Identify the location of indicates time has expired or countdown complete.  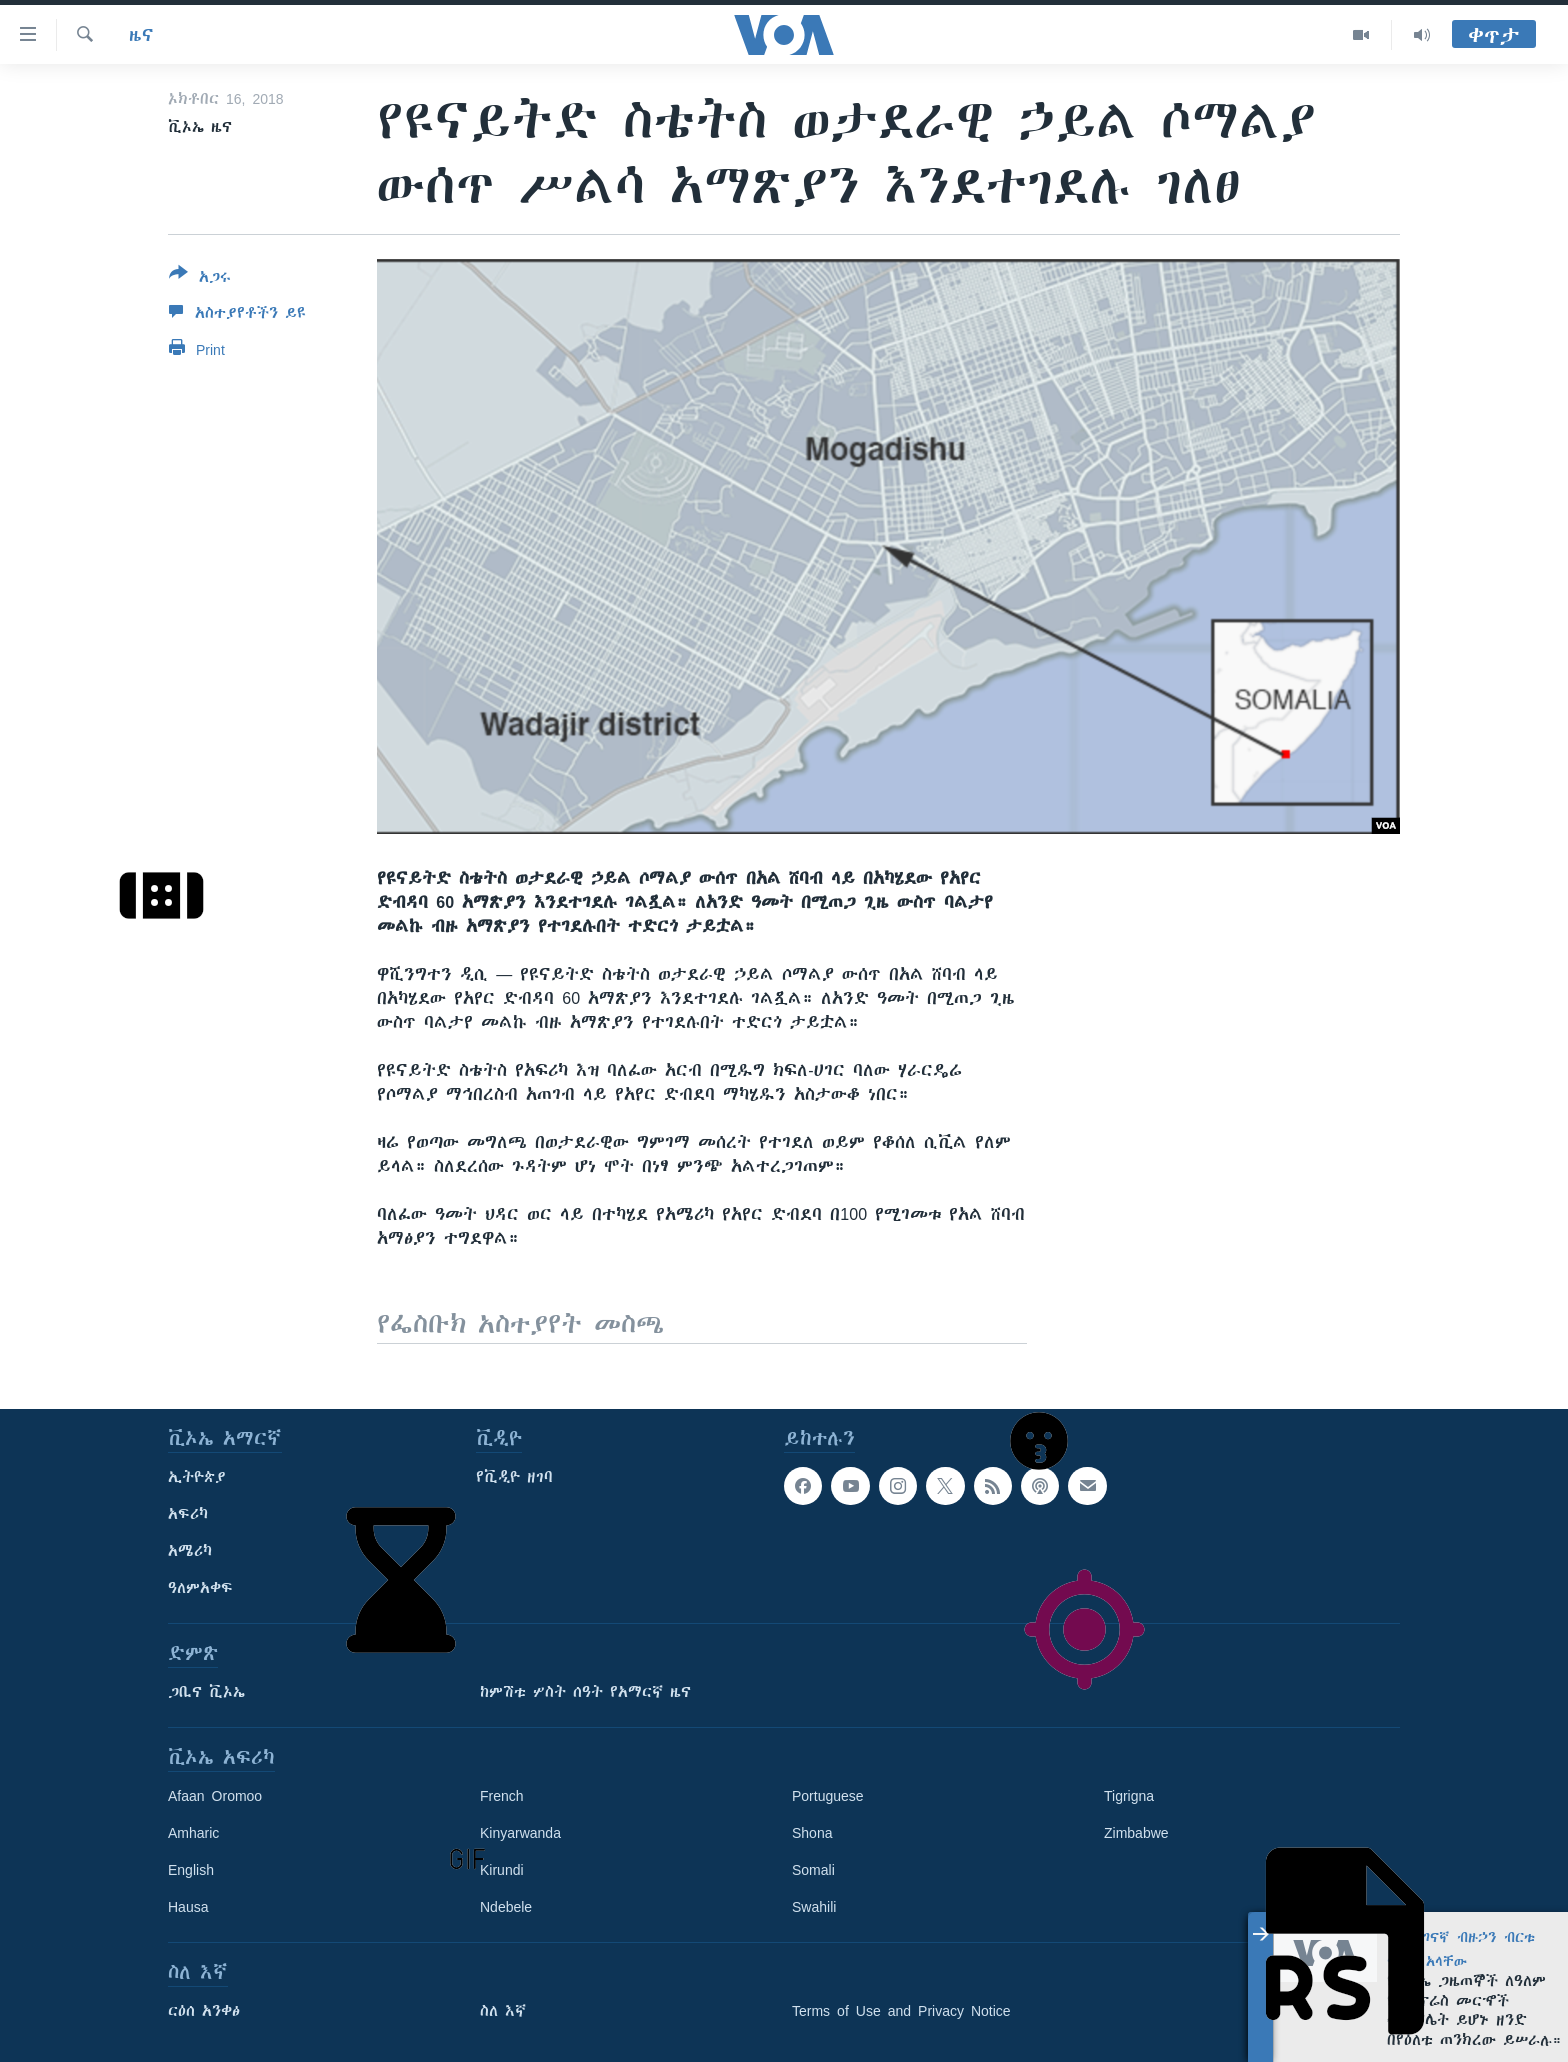
(401, 1580).